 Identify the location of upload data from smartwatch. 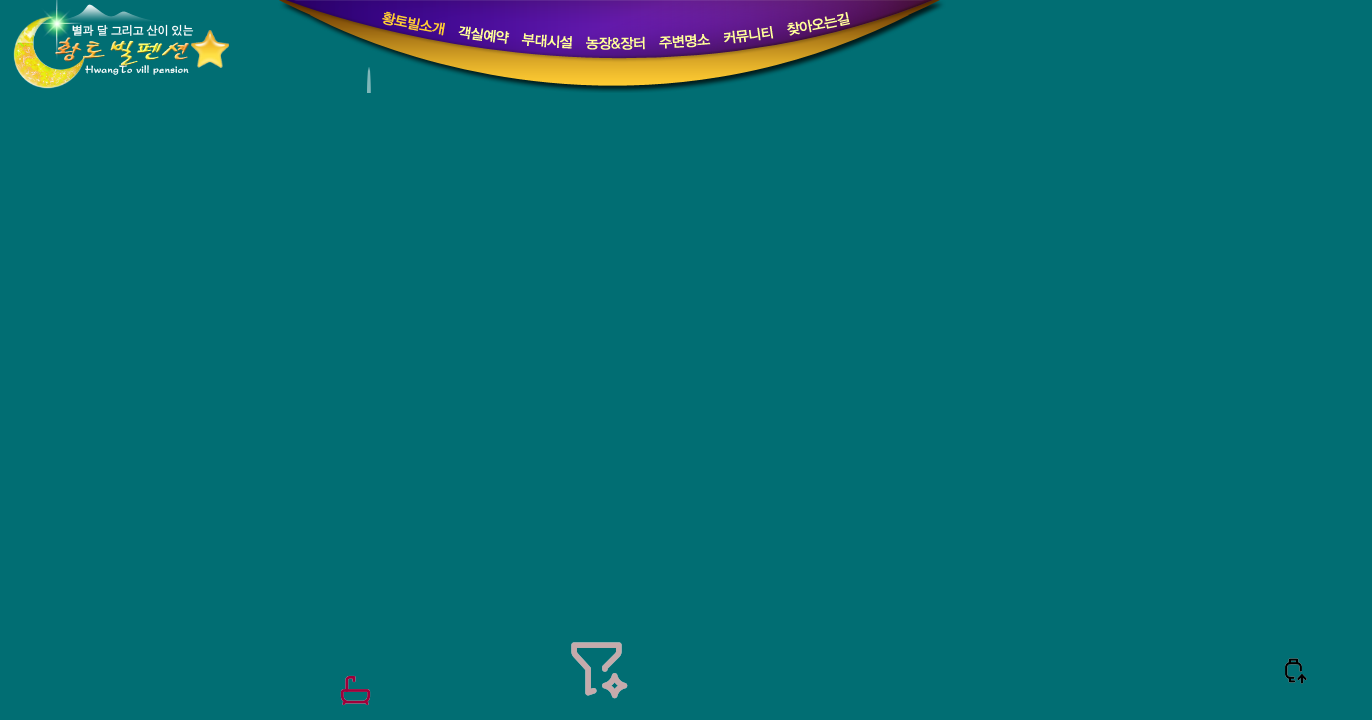
(1293, 670).